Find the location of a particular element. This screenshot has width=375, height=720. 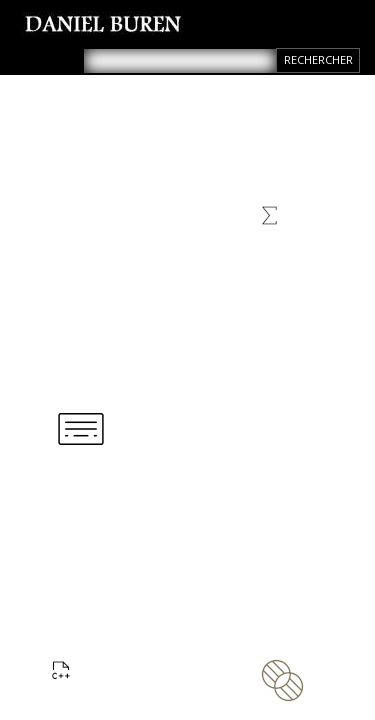

open on-screen keyboard is located at coordinates (81, 429).